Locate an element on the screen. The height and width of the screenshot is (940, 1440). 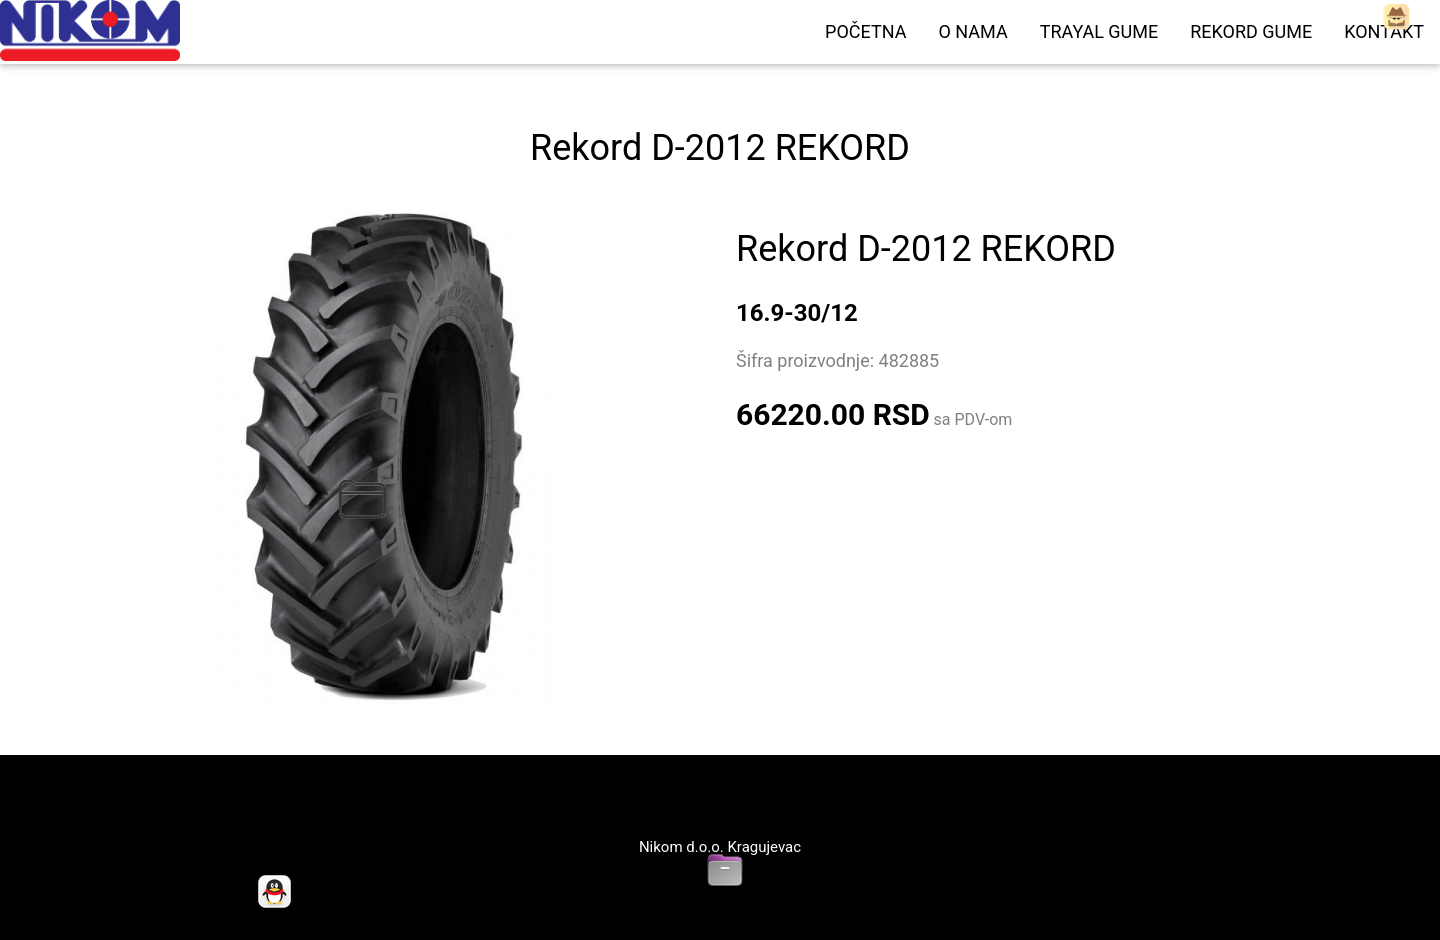
open QQ messaging app is located at coordinates (274, 891).